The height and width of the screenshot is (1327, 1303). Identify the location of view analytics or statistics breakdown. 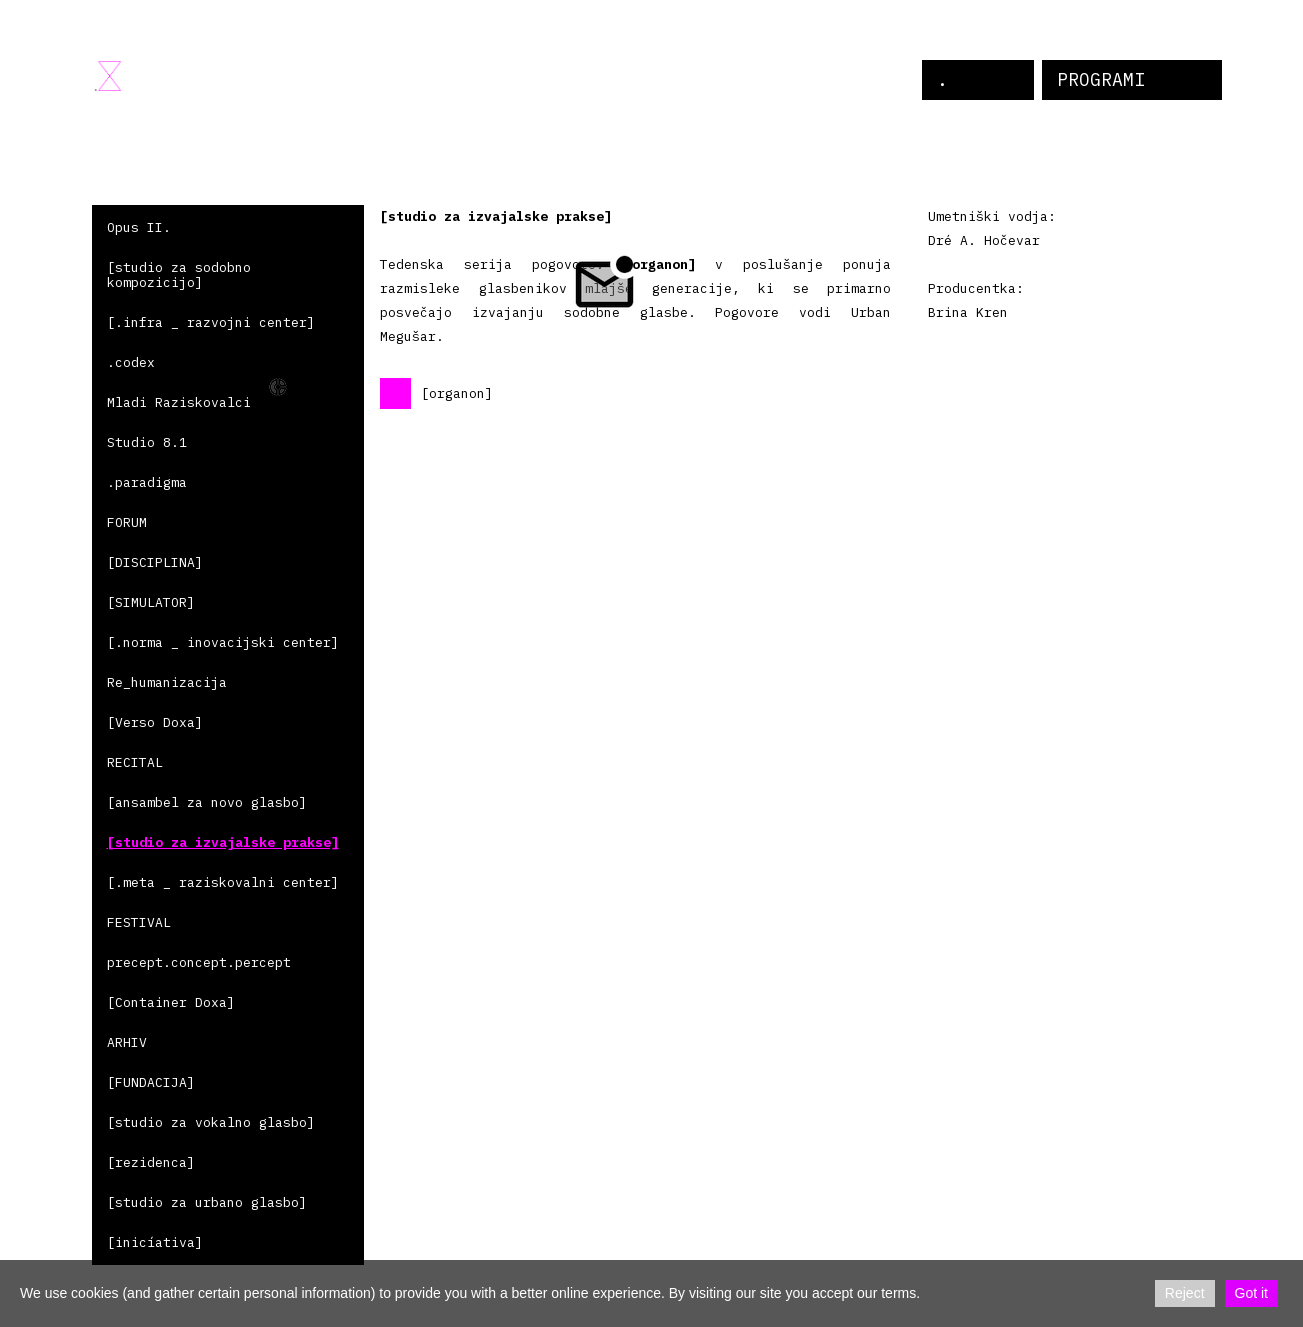
(278, 387).